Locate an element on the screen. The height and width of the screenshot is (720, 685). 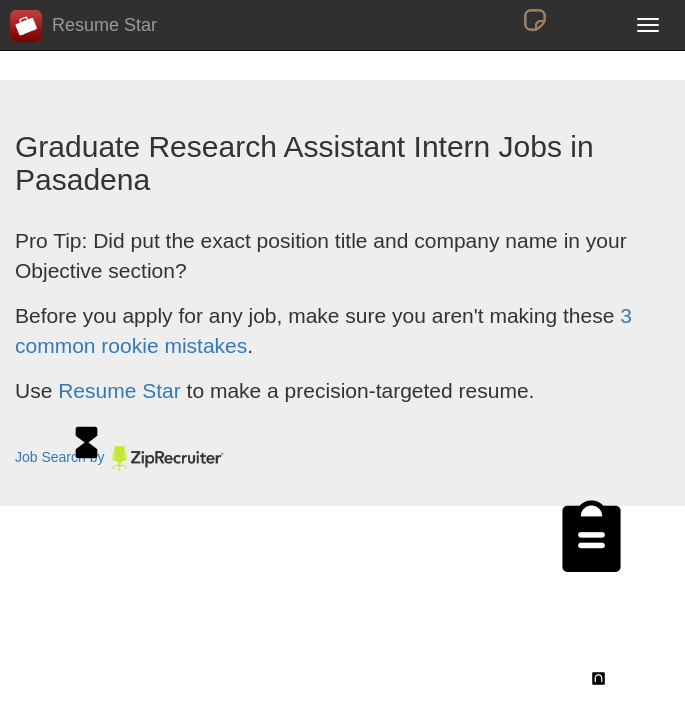
add a sticker to your message is located at coordinates (535, 20).